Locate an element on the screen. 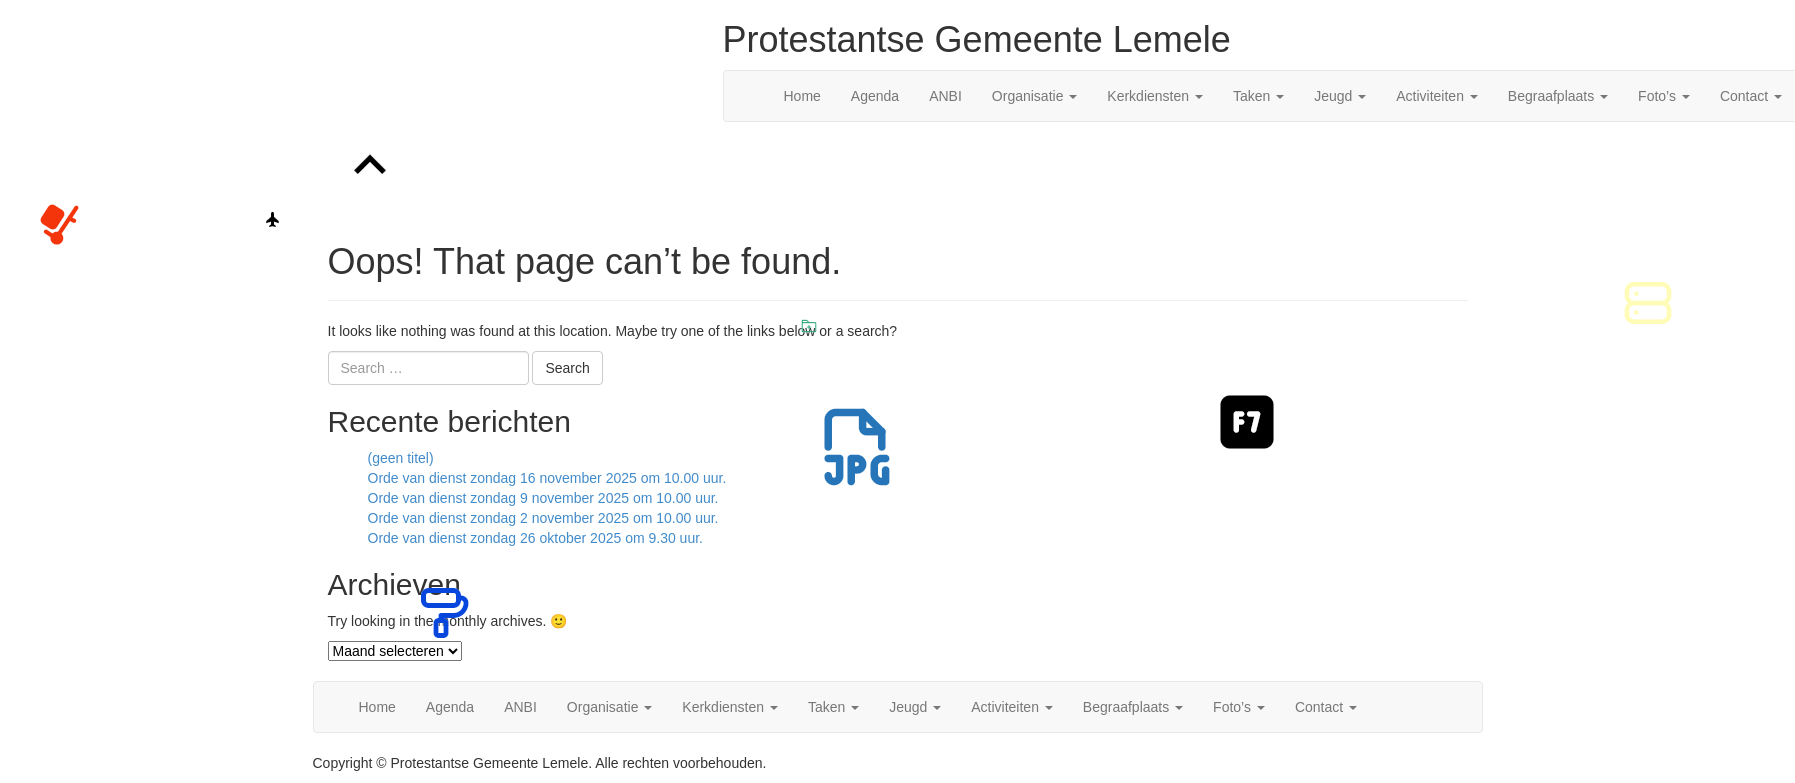  F7 keyboard function key is located at coordinates (1247, 422).